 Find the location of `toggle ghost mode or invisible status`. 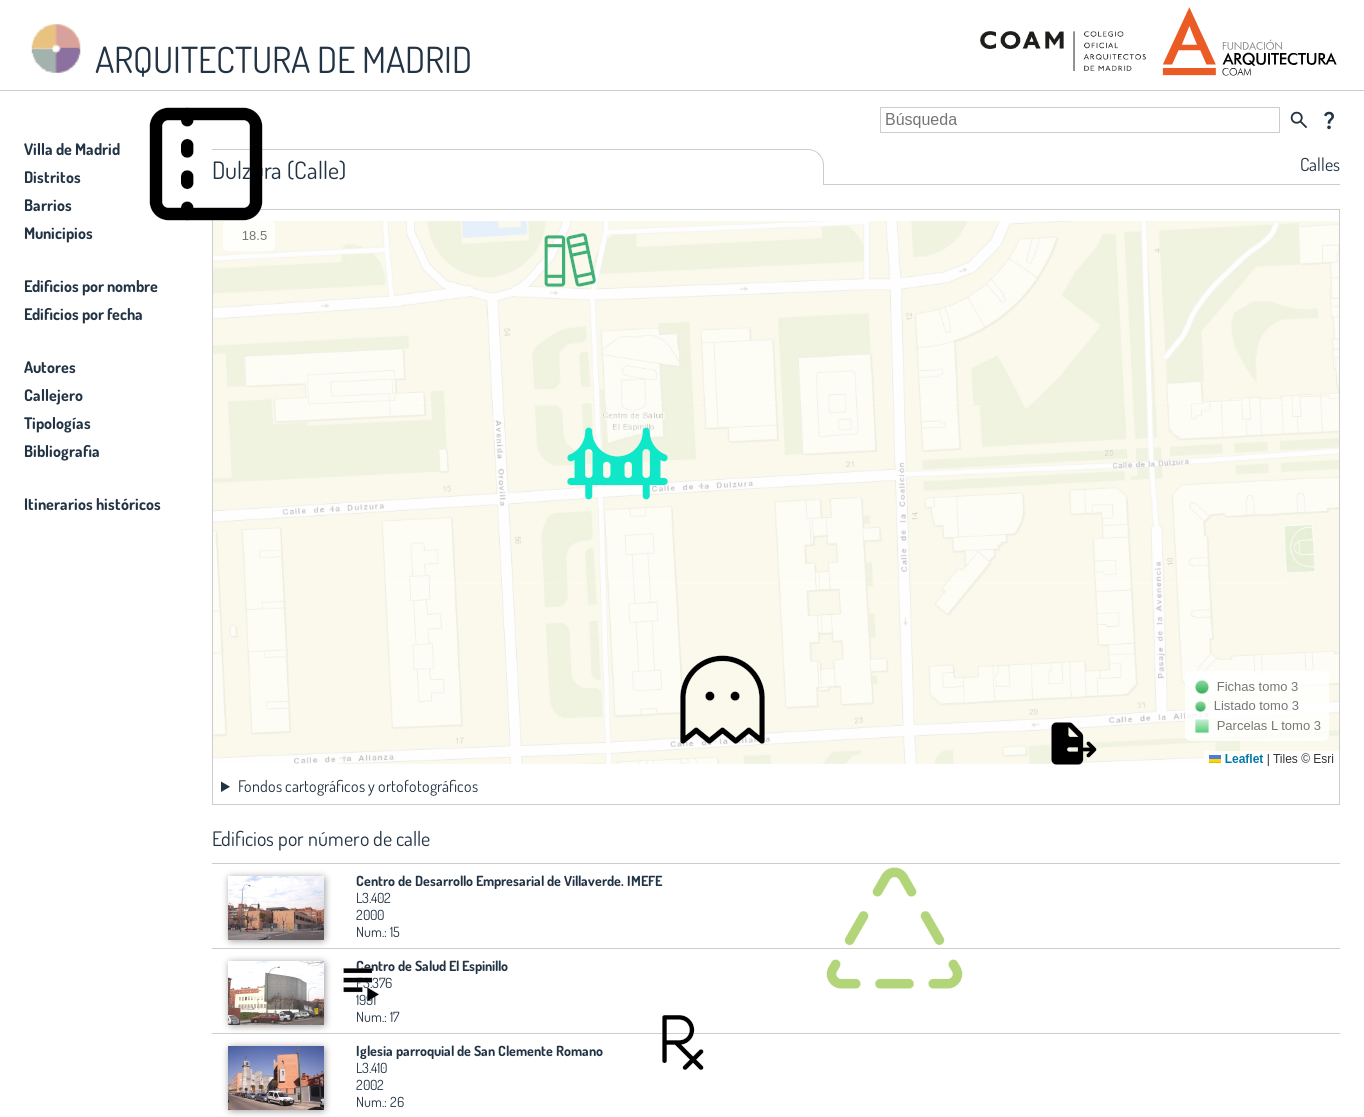

toggle ghost mode or invisible status is located at coordinates (722, 701).